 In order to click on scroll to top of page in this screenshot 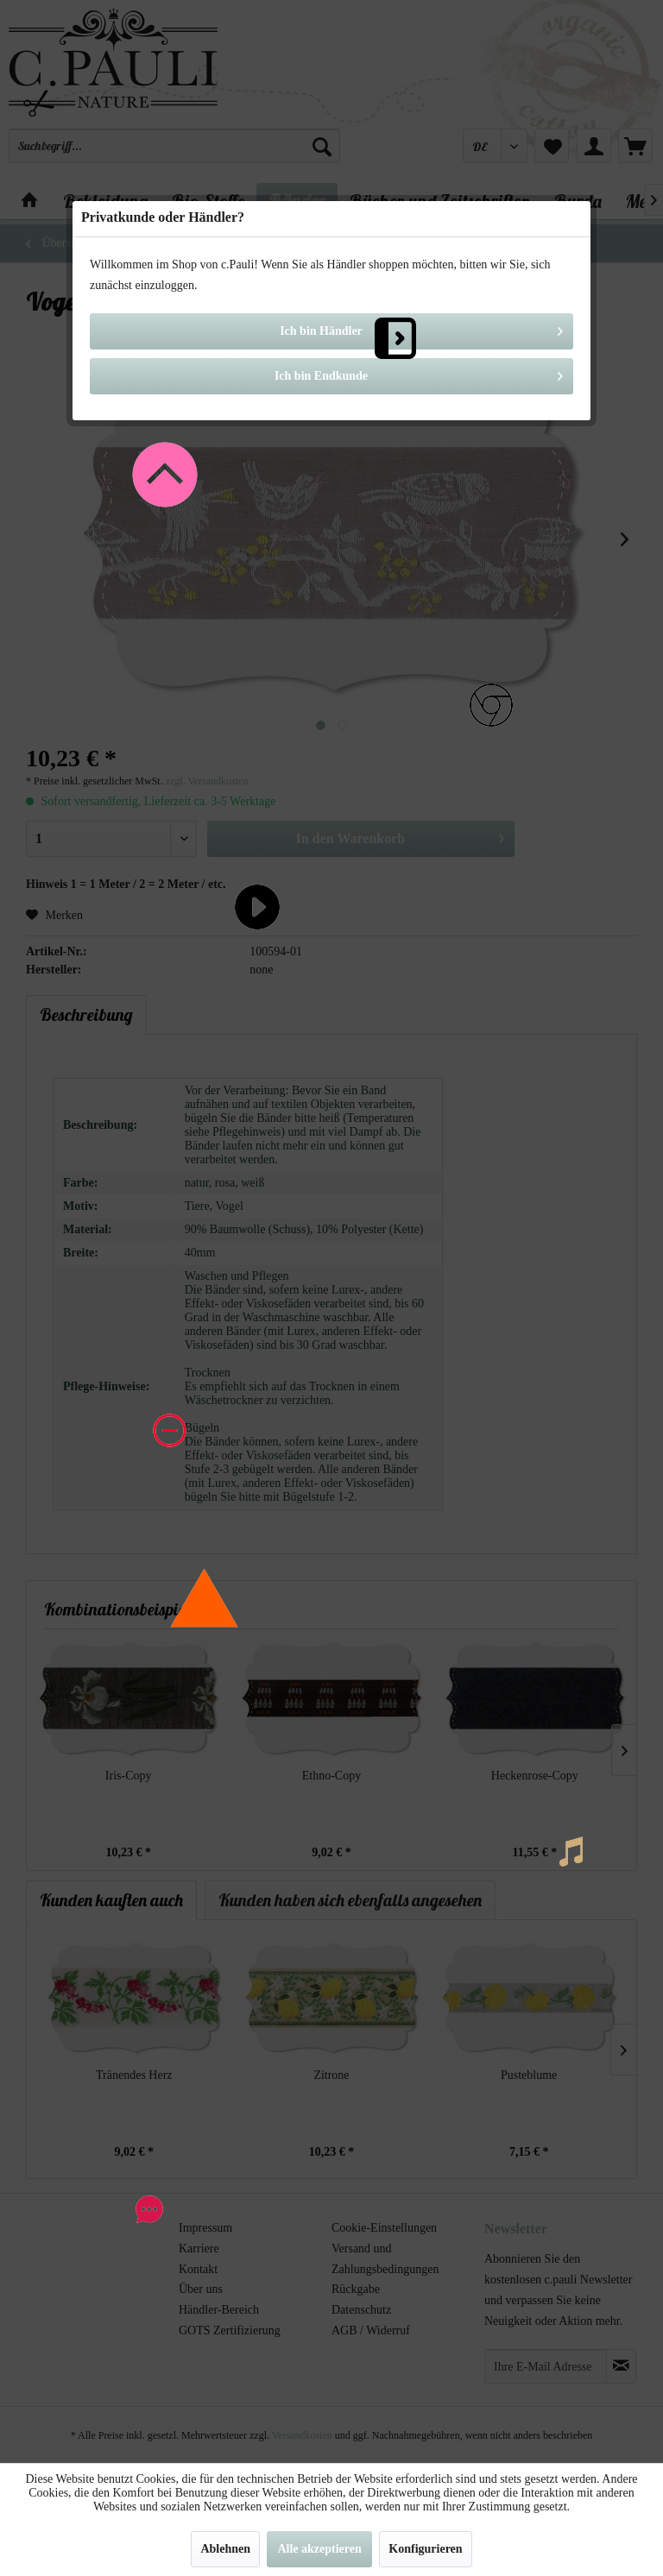, I will do `click(165, 475)`.